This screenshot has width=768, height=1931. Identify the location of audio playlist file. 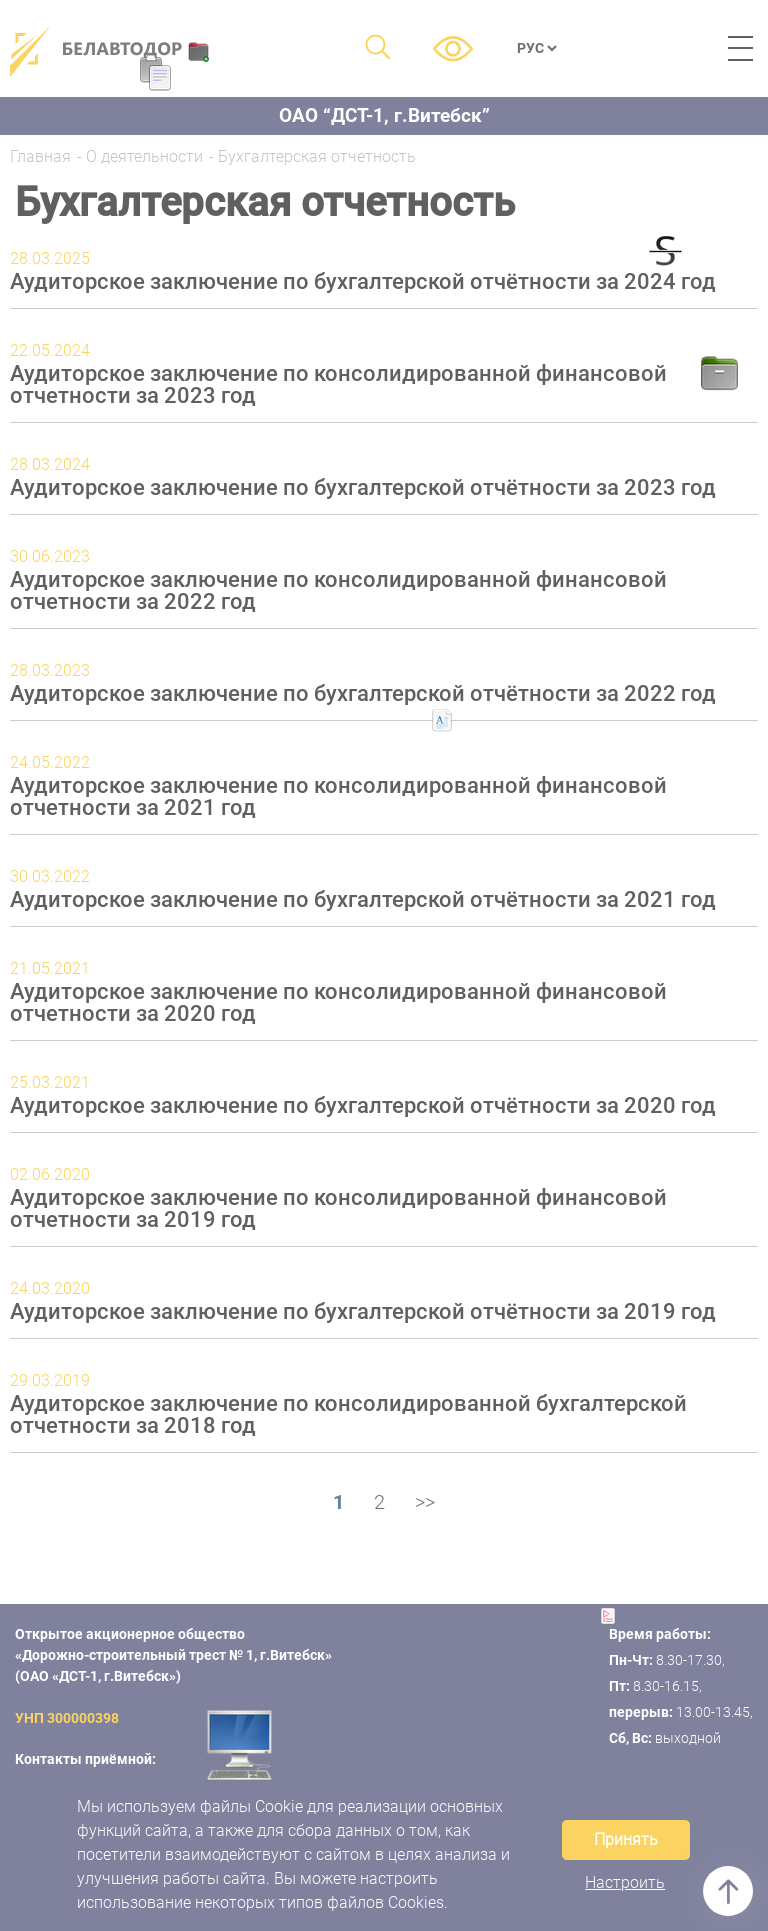
(608, 1616).